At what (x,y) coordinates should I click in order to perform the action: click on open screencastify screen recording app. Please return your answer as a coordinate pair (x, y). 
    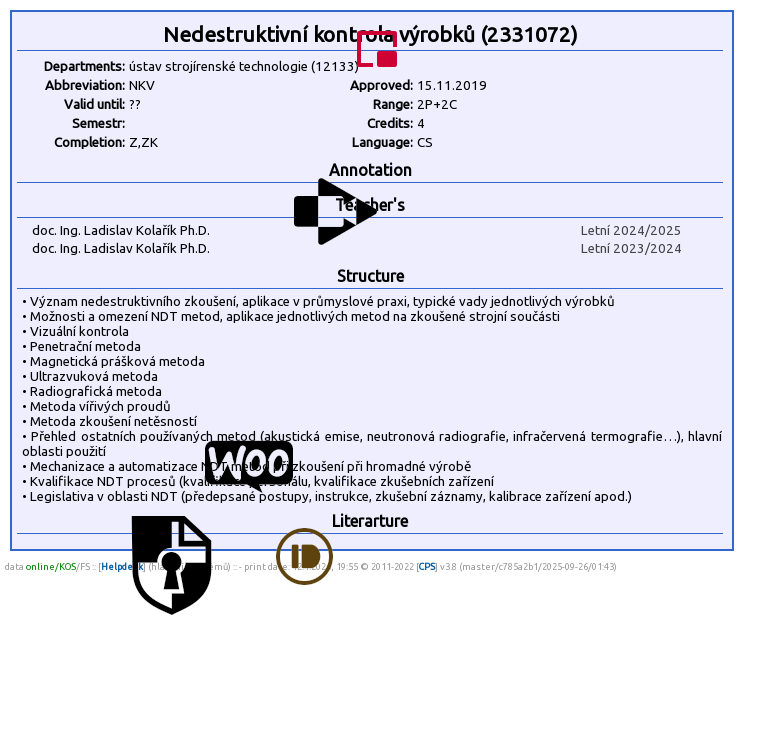
    Looking at the image, I should click on (335, 211).